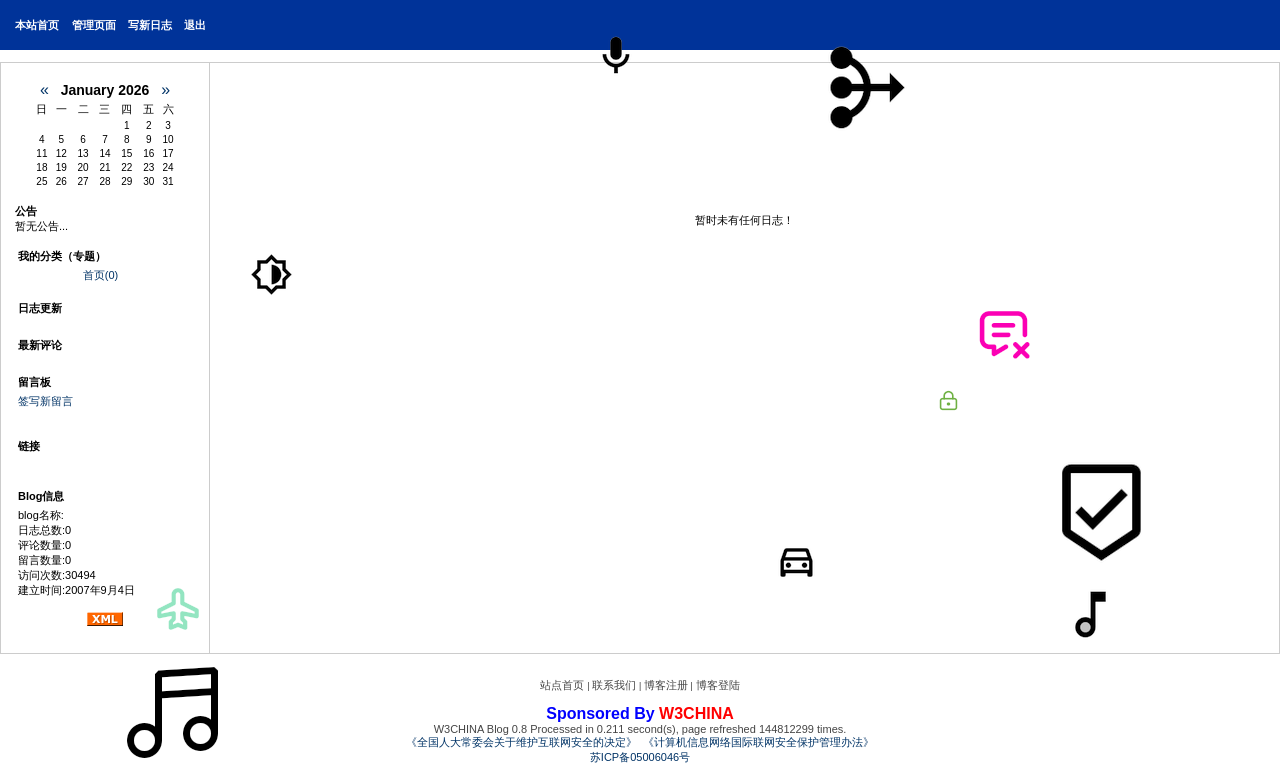  What do you see at coordinates (867, 87) in the screenshot?
I see `merge or combine multiple inputs into one output` at bounding box center [867, 87].